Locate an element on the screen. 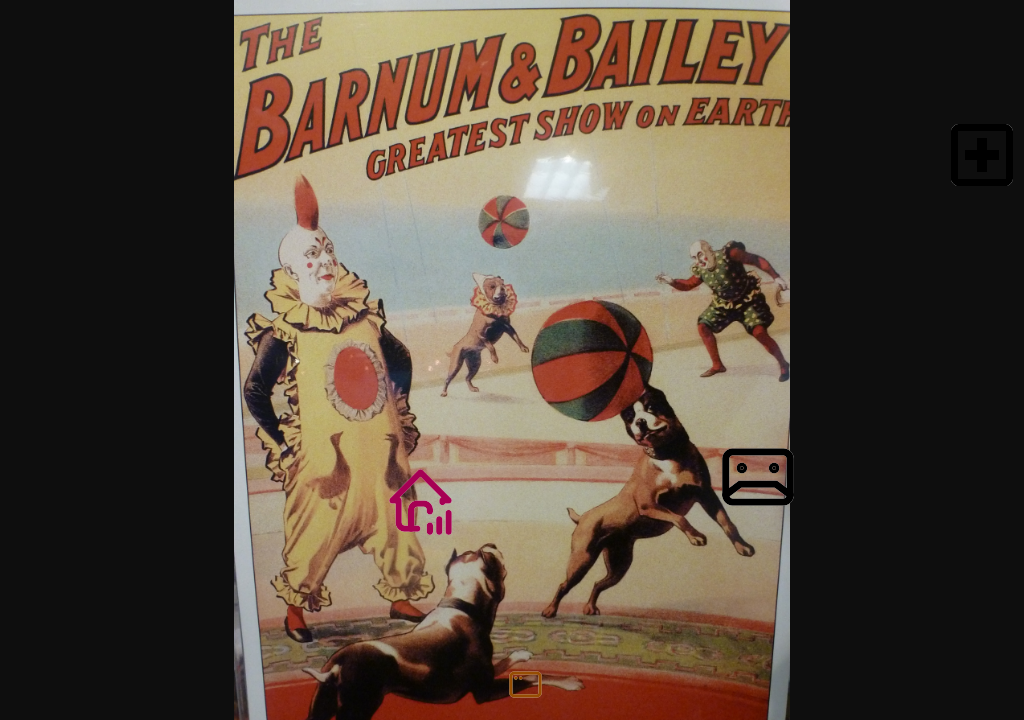 The image size is (1024, 720). open application window is located at coordinates (525, 684).